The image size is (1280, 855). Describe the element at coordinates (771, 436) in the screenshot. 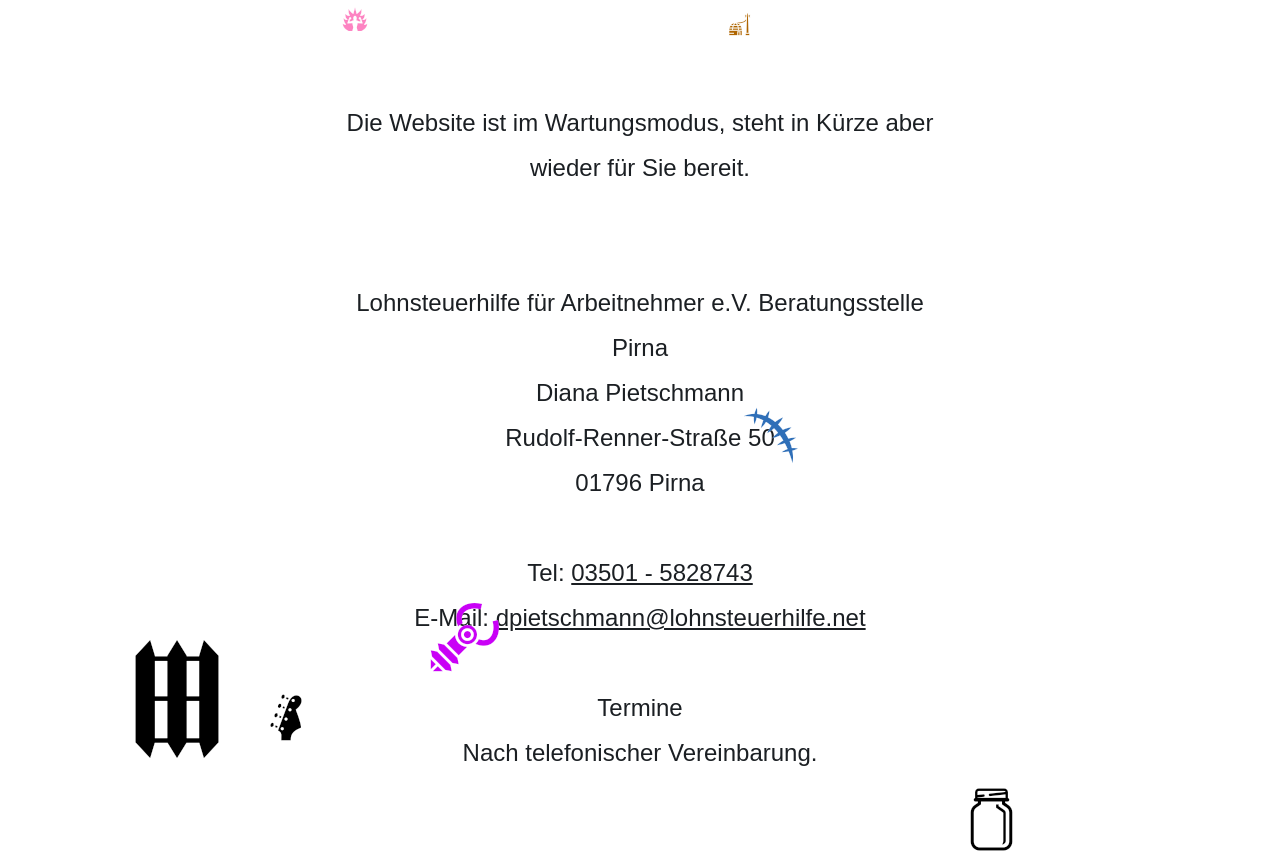

I see `indicates damage or injury status in a game` at that location.